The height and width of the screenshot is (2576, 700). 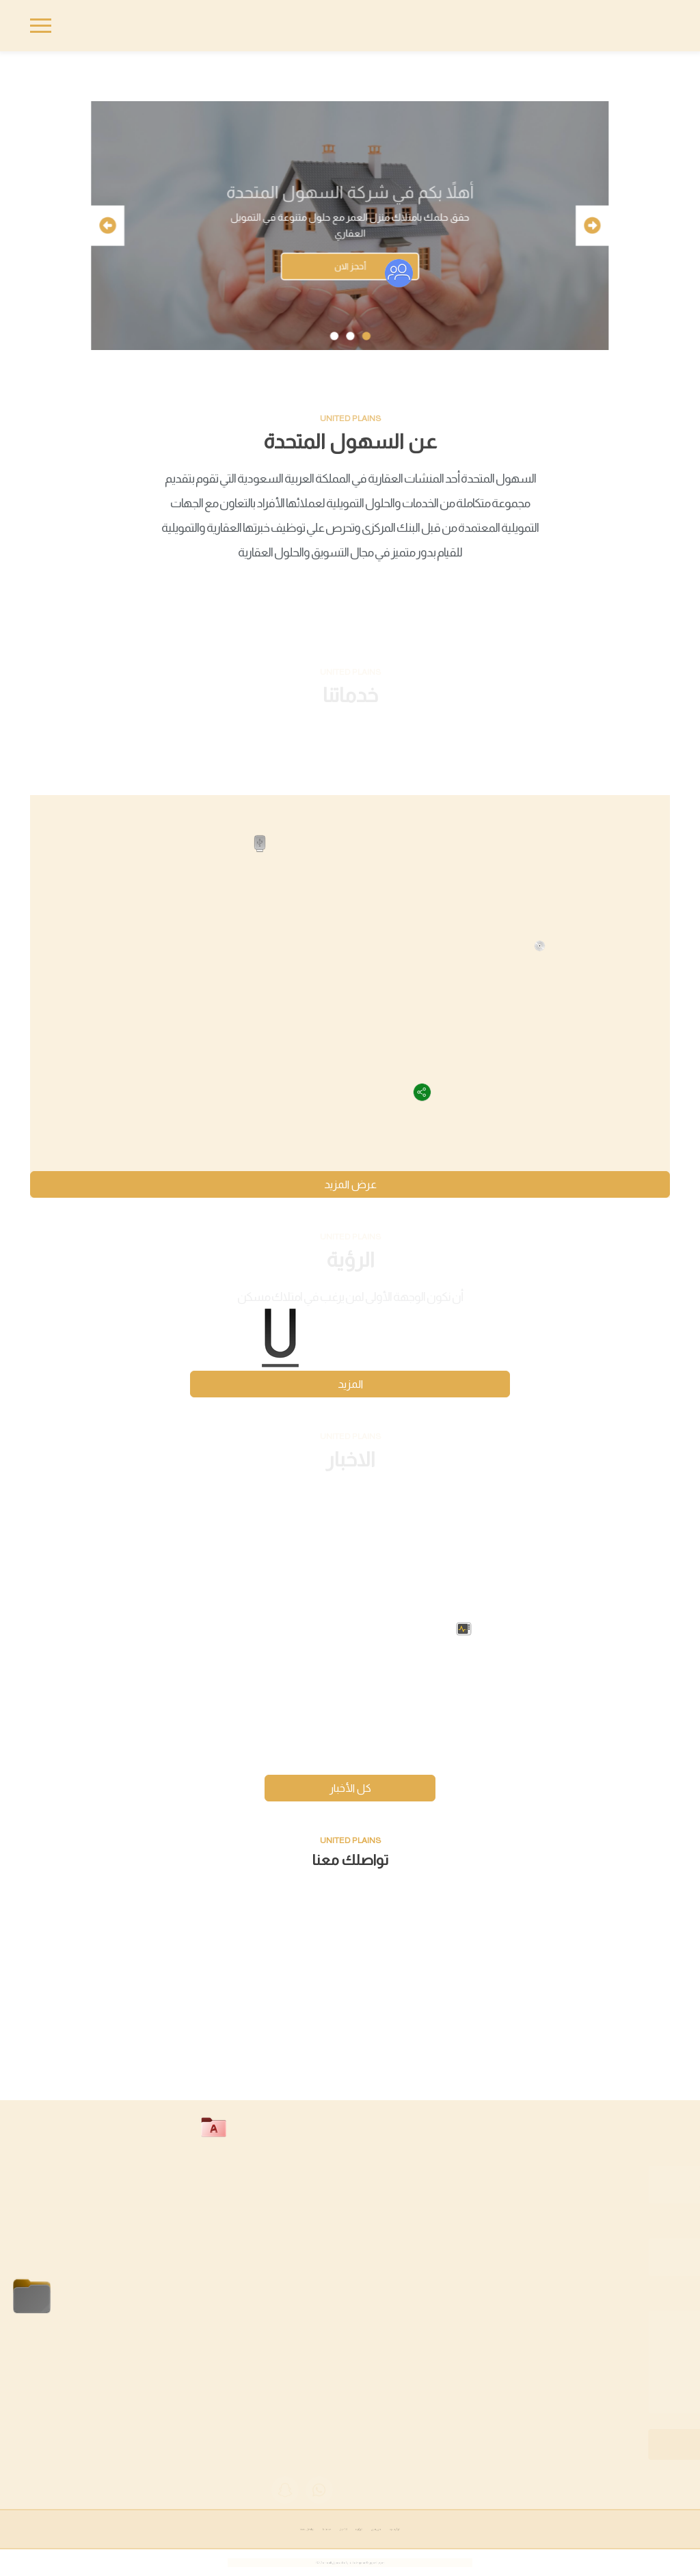 What do you see at coordinates (260, 844) in the screenshot?
I see `eject removable USB storage device` at bounding box center [260, 844].